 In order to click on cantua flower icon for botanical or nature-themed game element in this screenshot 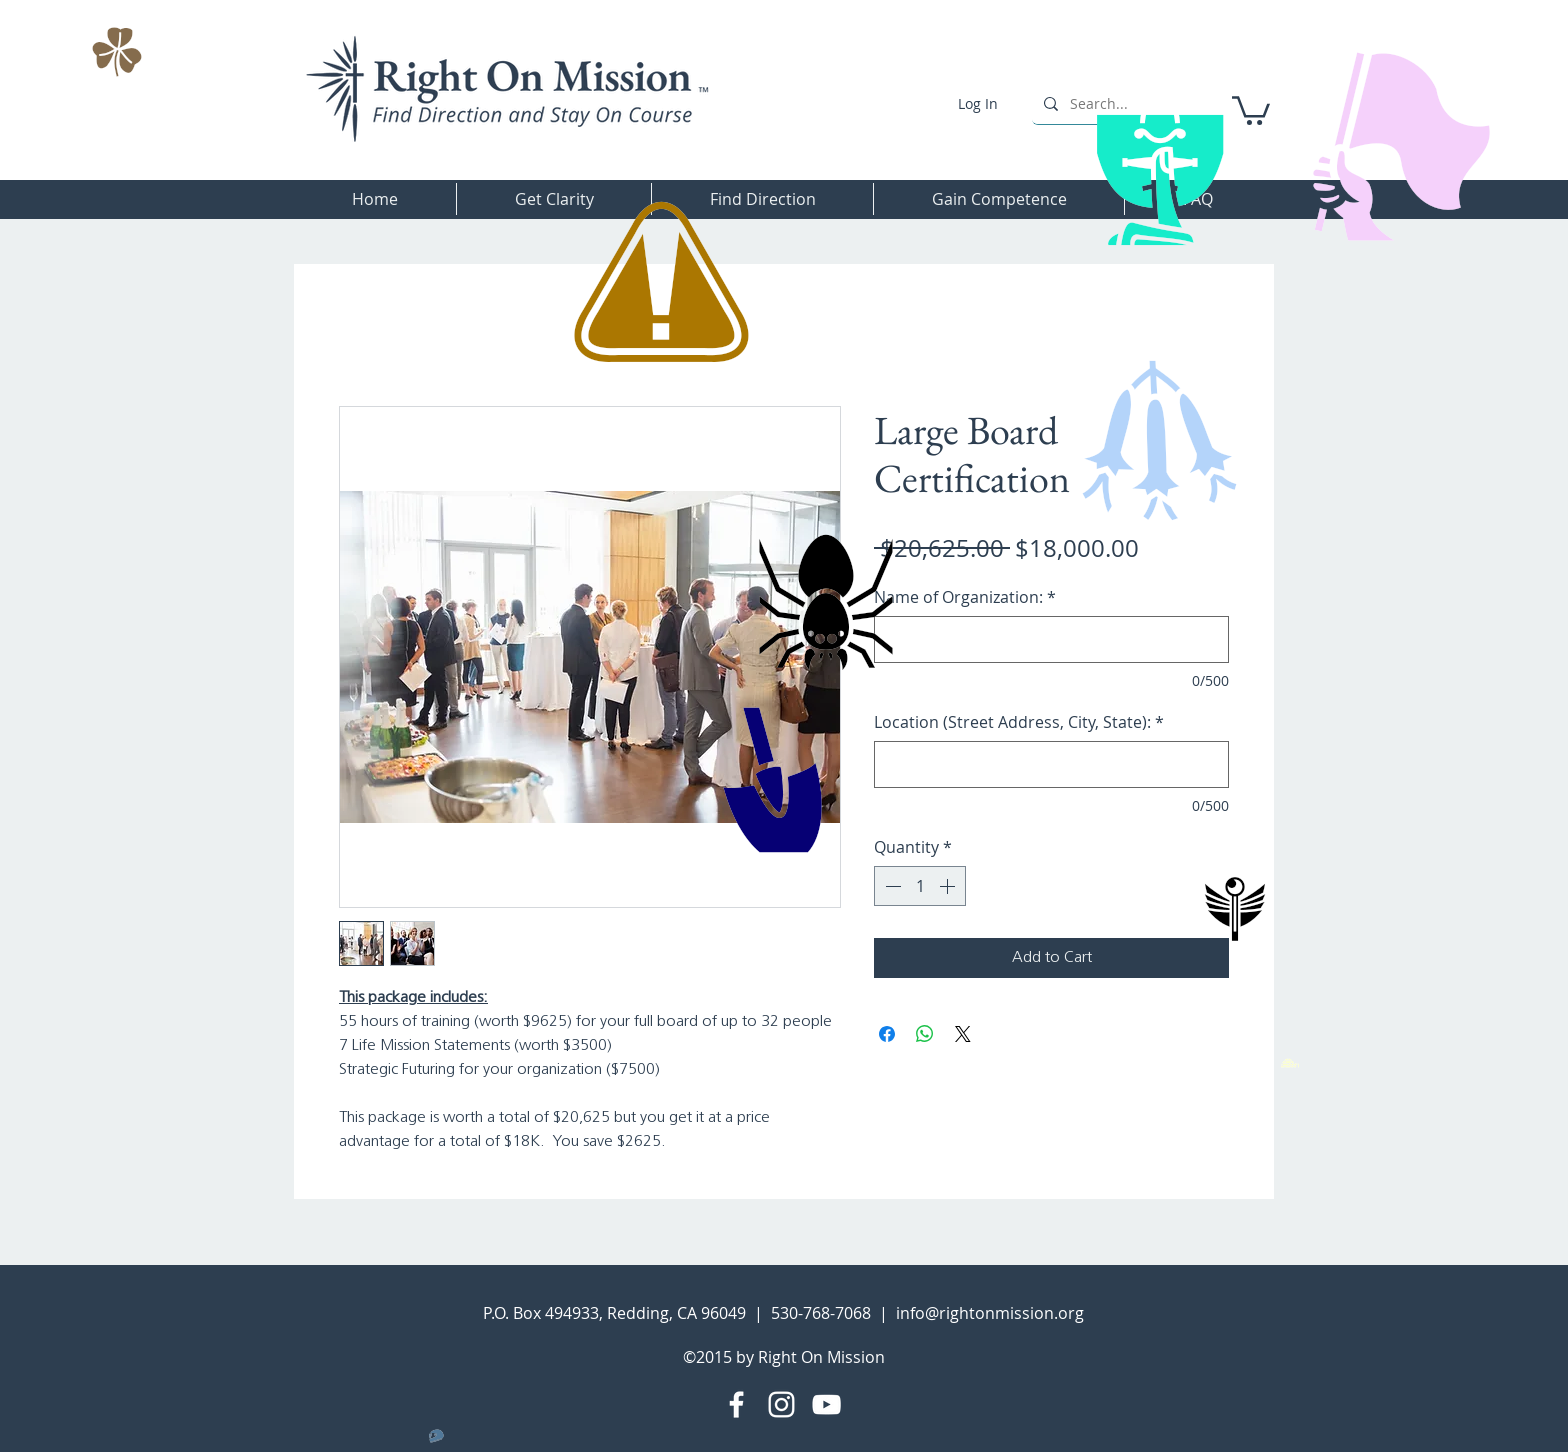, I will do `click(1159, 440)`.